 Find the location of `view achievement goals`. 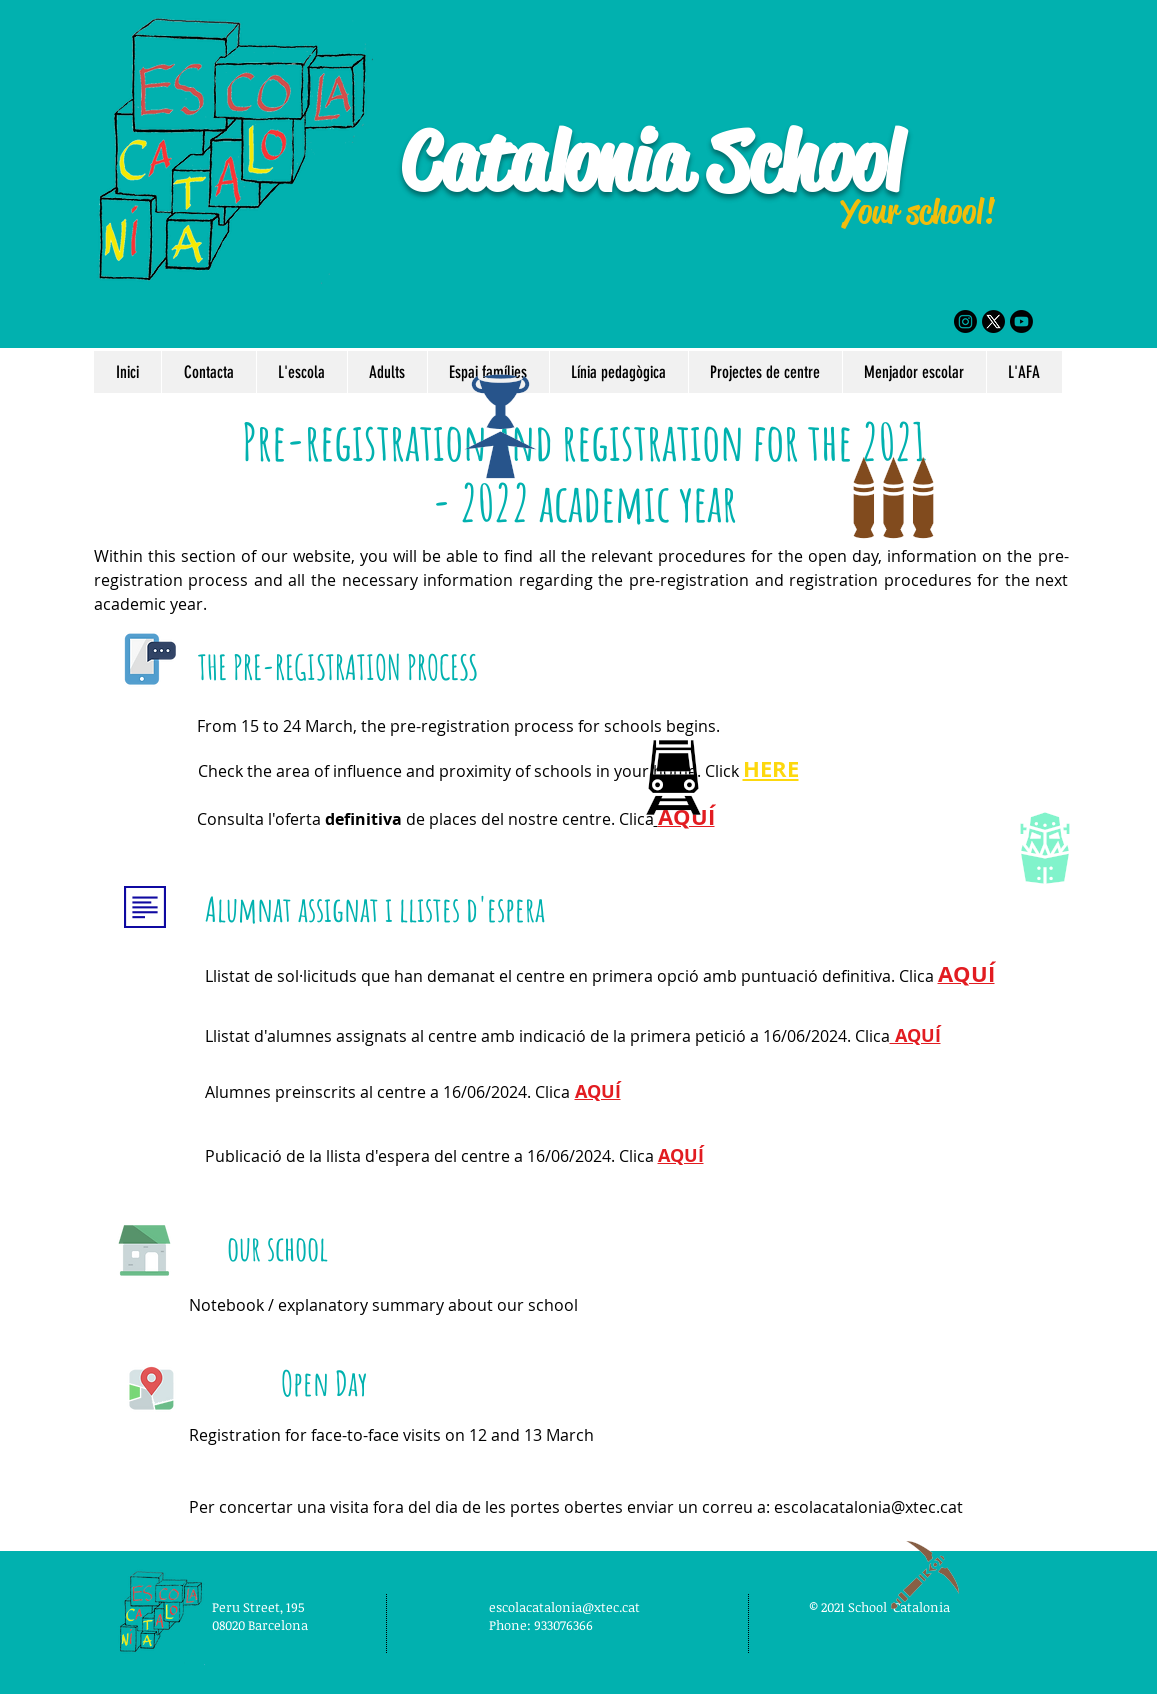

view achievement goals is located at coordinates (500, 426).